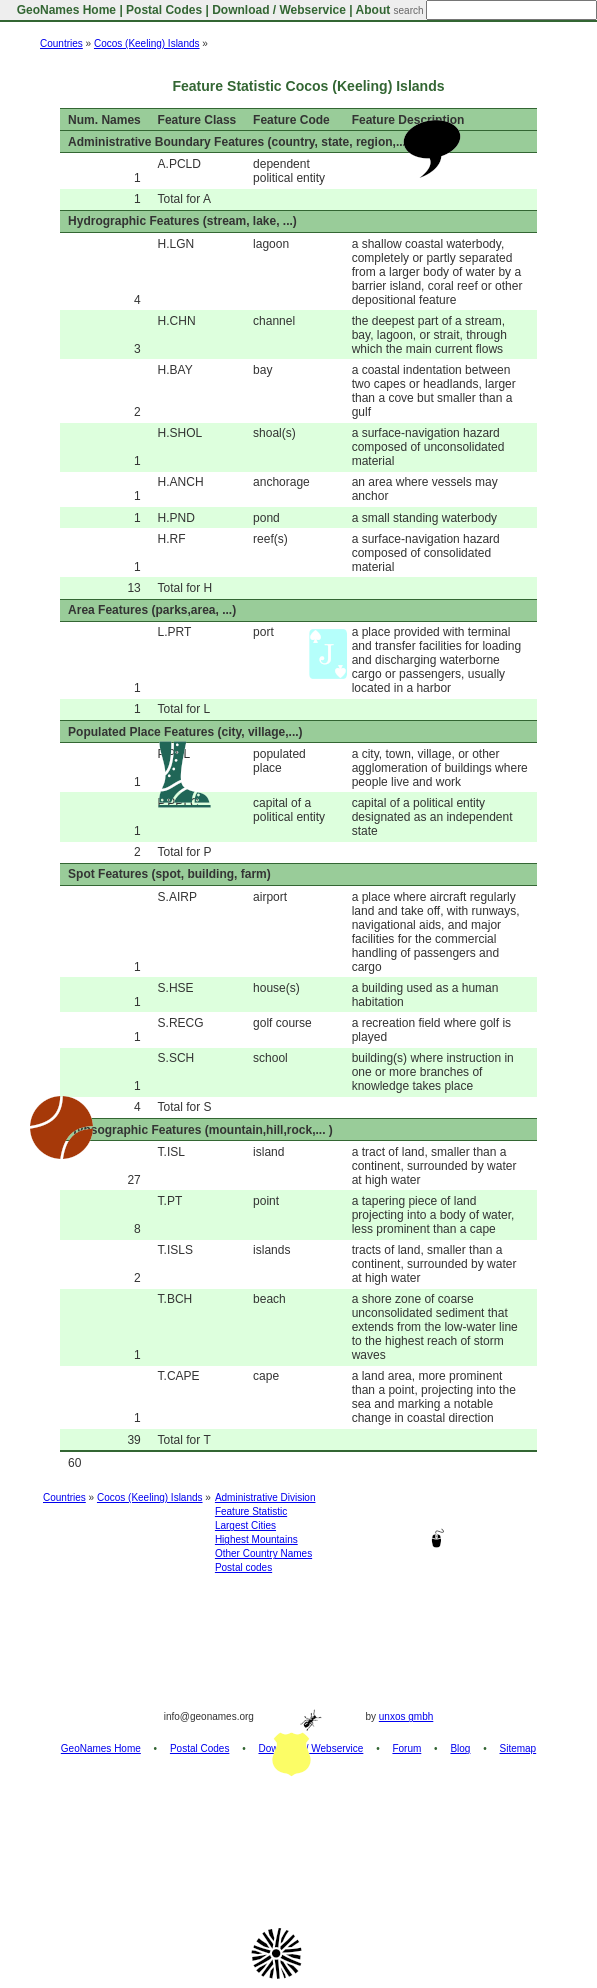 This screenshot has height=1988, width=597. I want to click on open chat or messaging feature, so click(432, 149).